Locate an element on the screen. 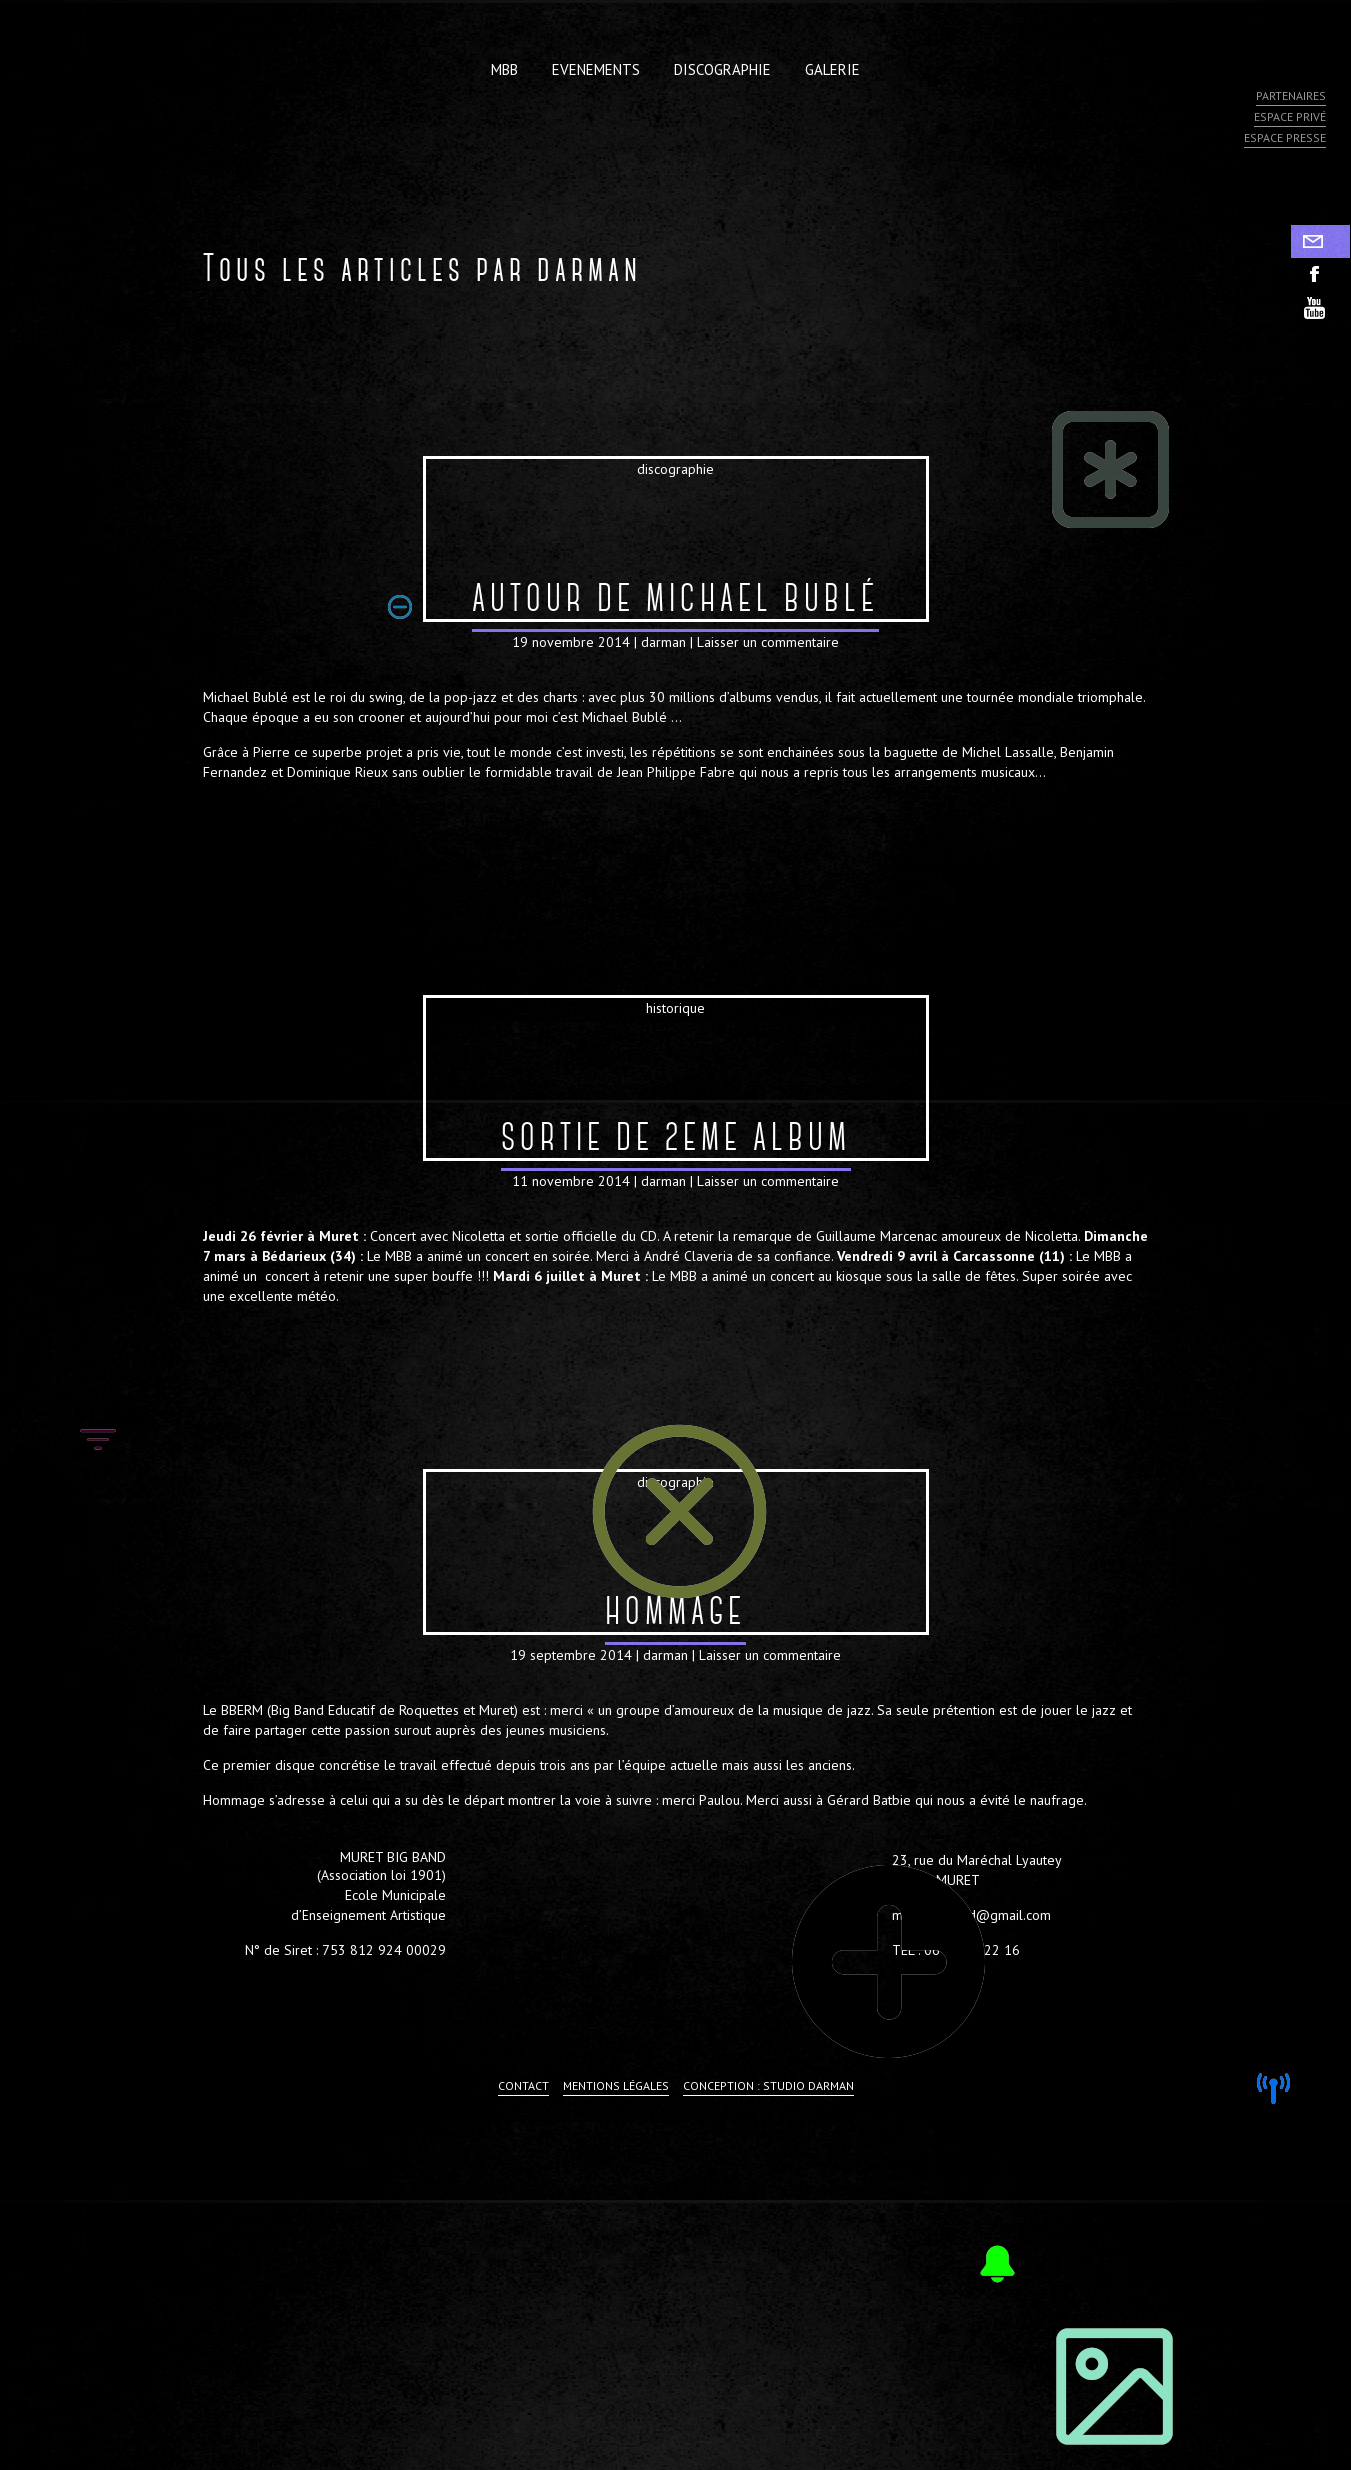 The image size is (1351, 2470). add or upload an image is located at coordinates (1114, 2386).